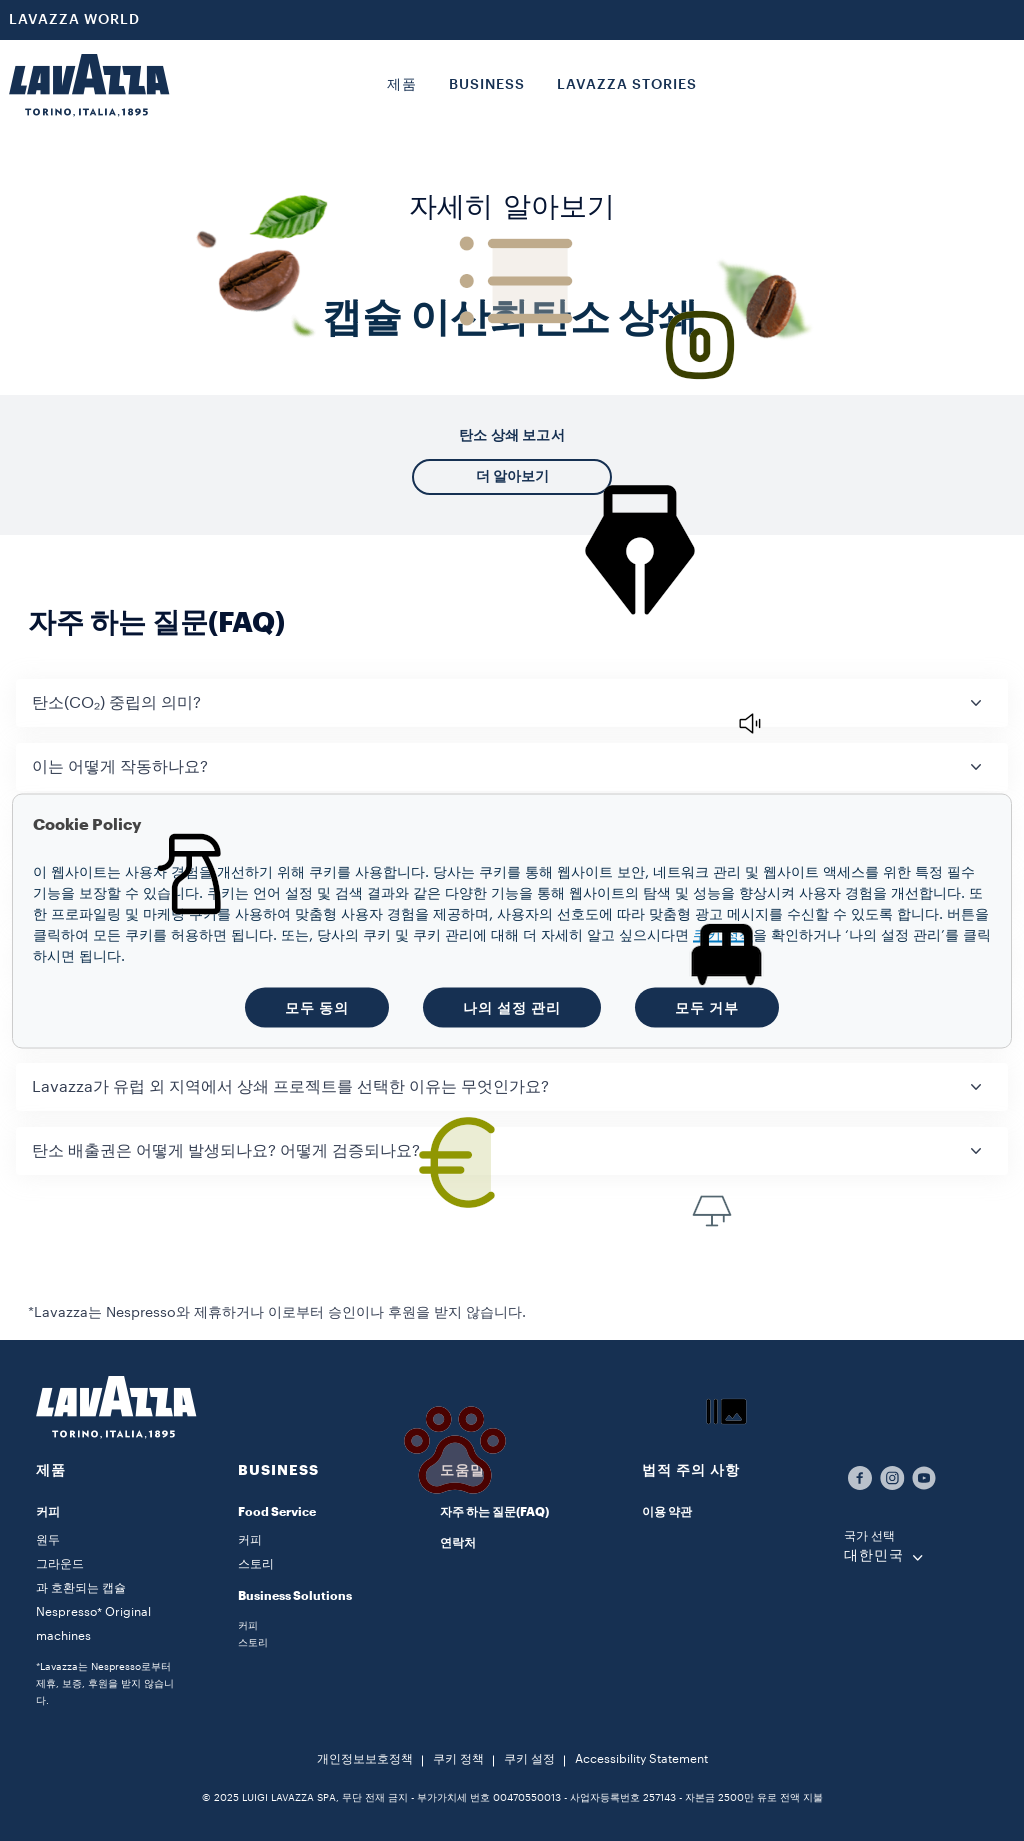 The height and width of the screenshot is (1841, 1024). What do you see at coordinates (726, 954) in the screenshot?
I see `select single bed room option` at bounding box center [726, 954].